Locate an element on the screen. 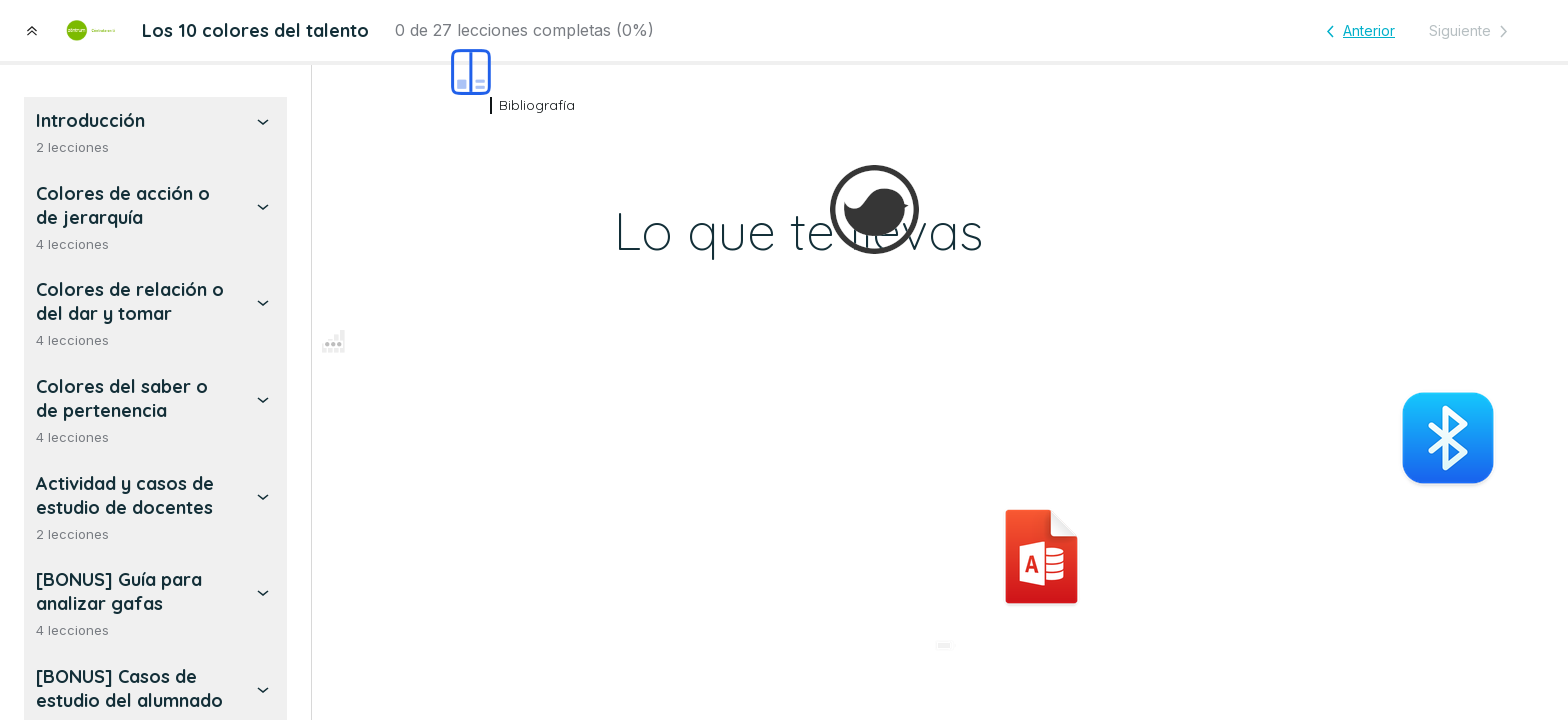 Image resolution: width=1568 pixels, height=720 pixels. indicates battery is at 90% charge is located at coordinates (945, 645).